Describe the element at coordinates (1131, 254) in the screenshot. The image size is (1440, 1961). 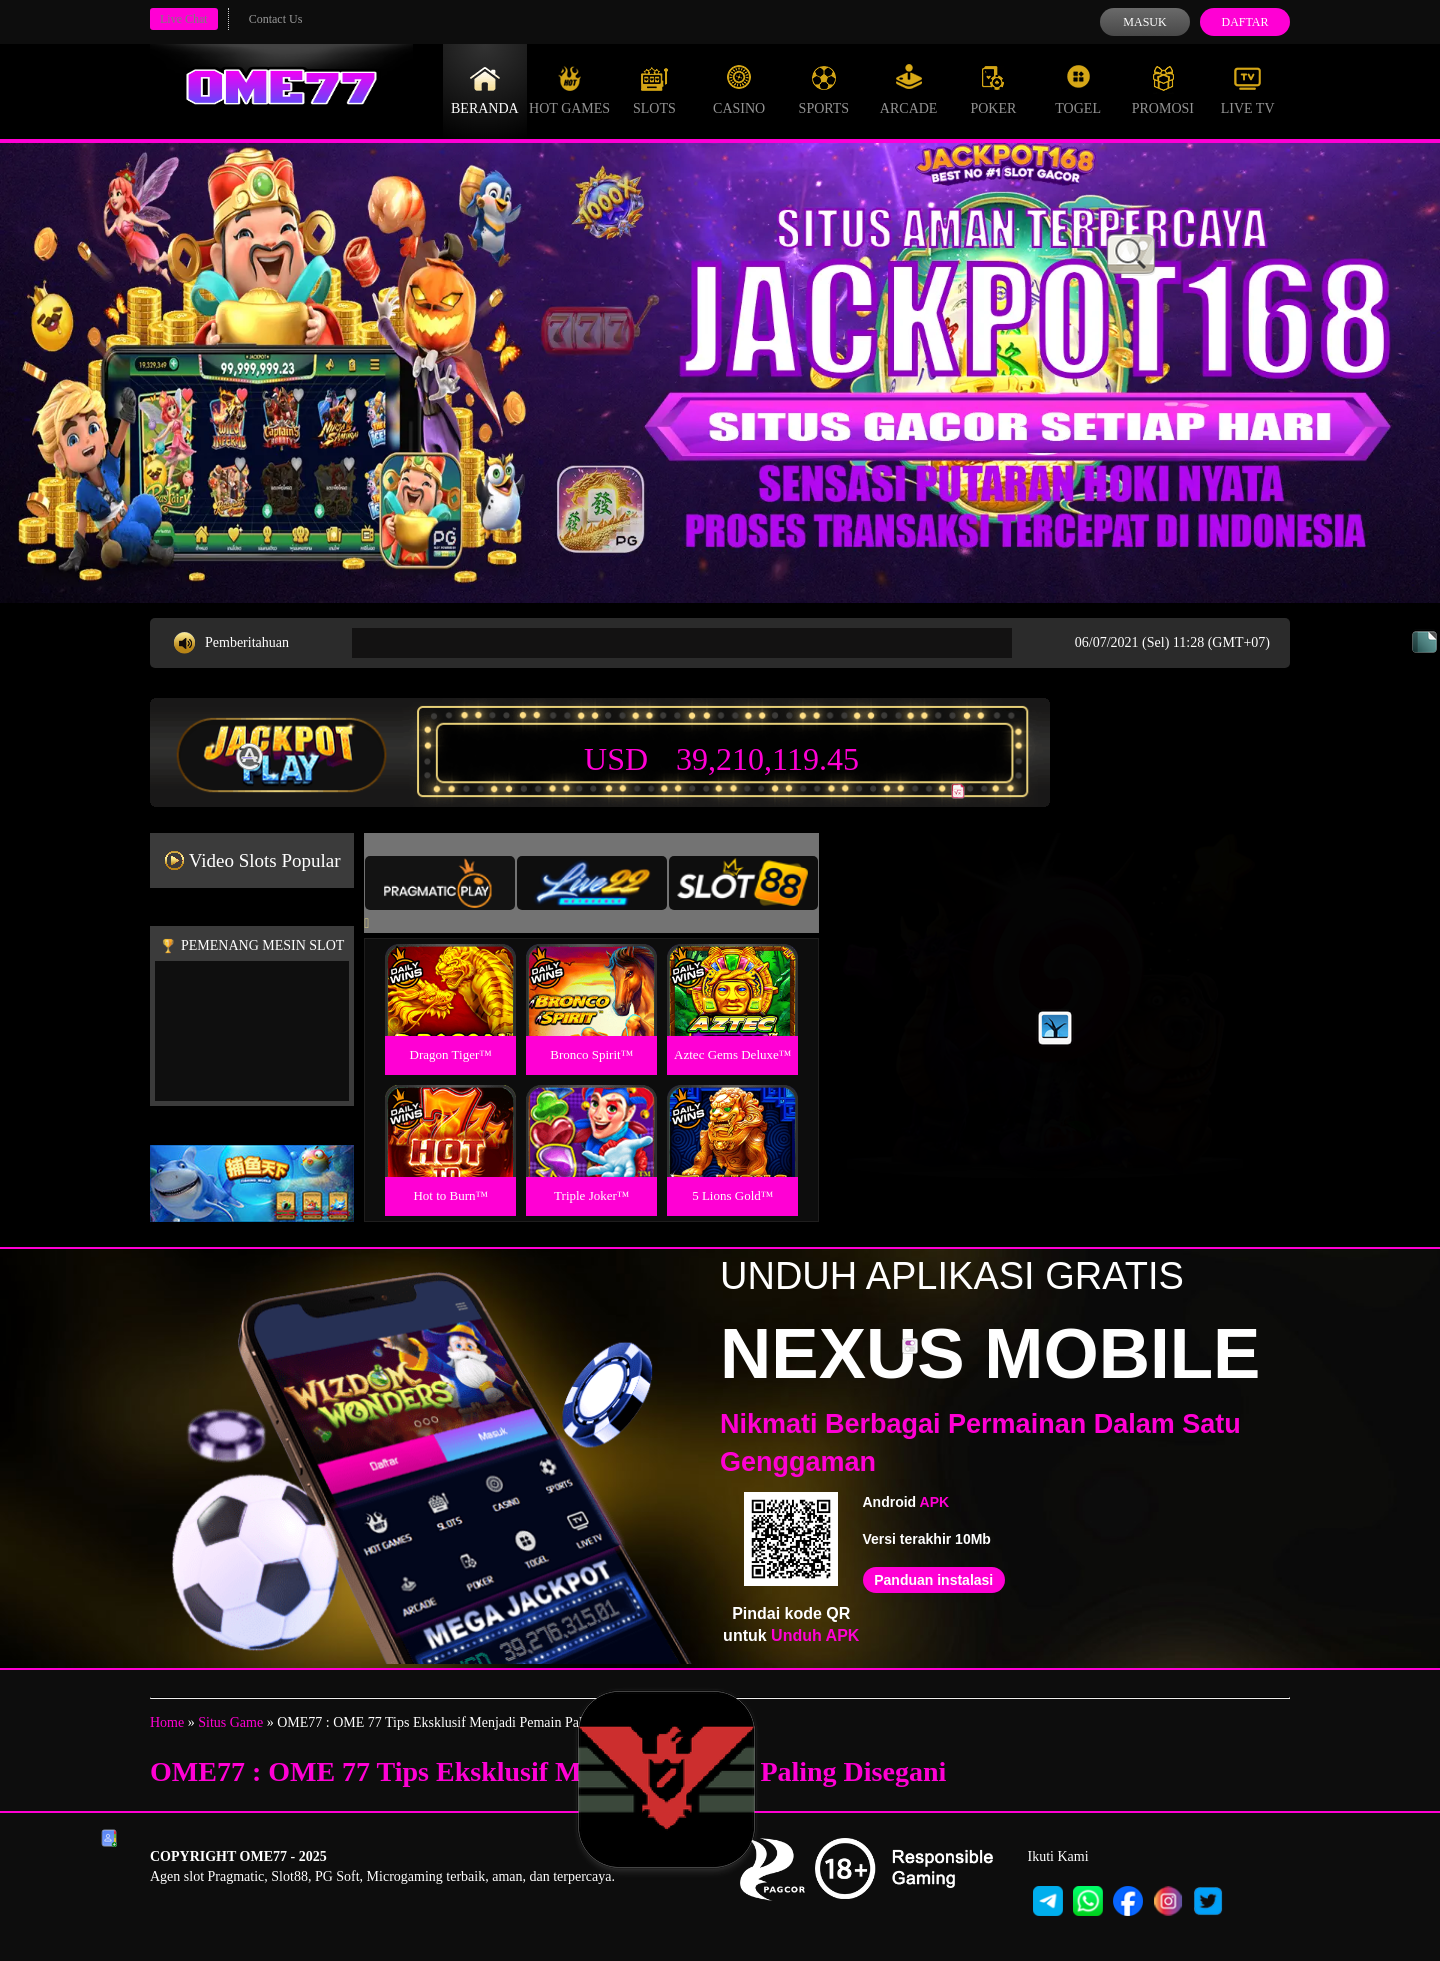
I see `open the image viewer application` at that location.